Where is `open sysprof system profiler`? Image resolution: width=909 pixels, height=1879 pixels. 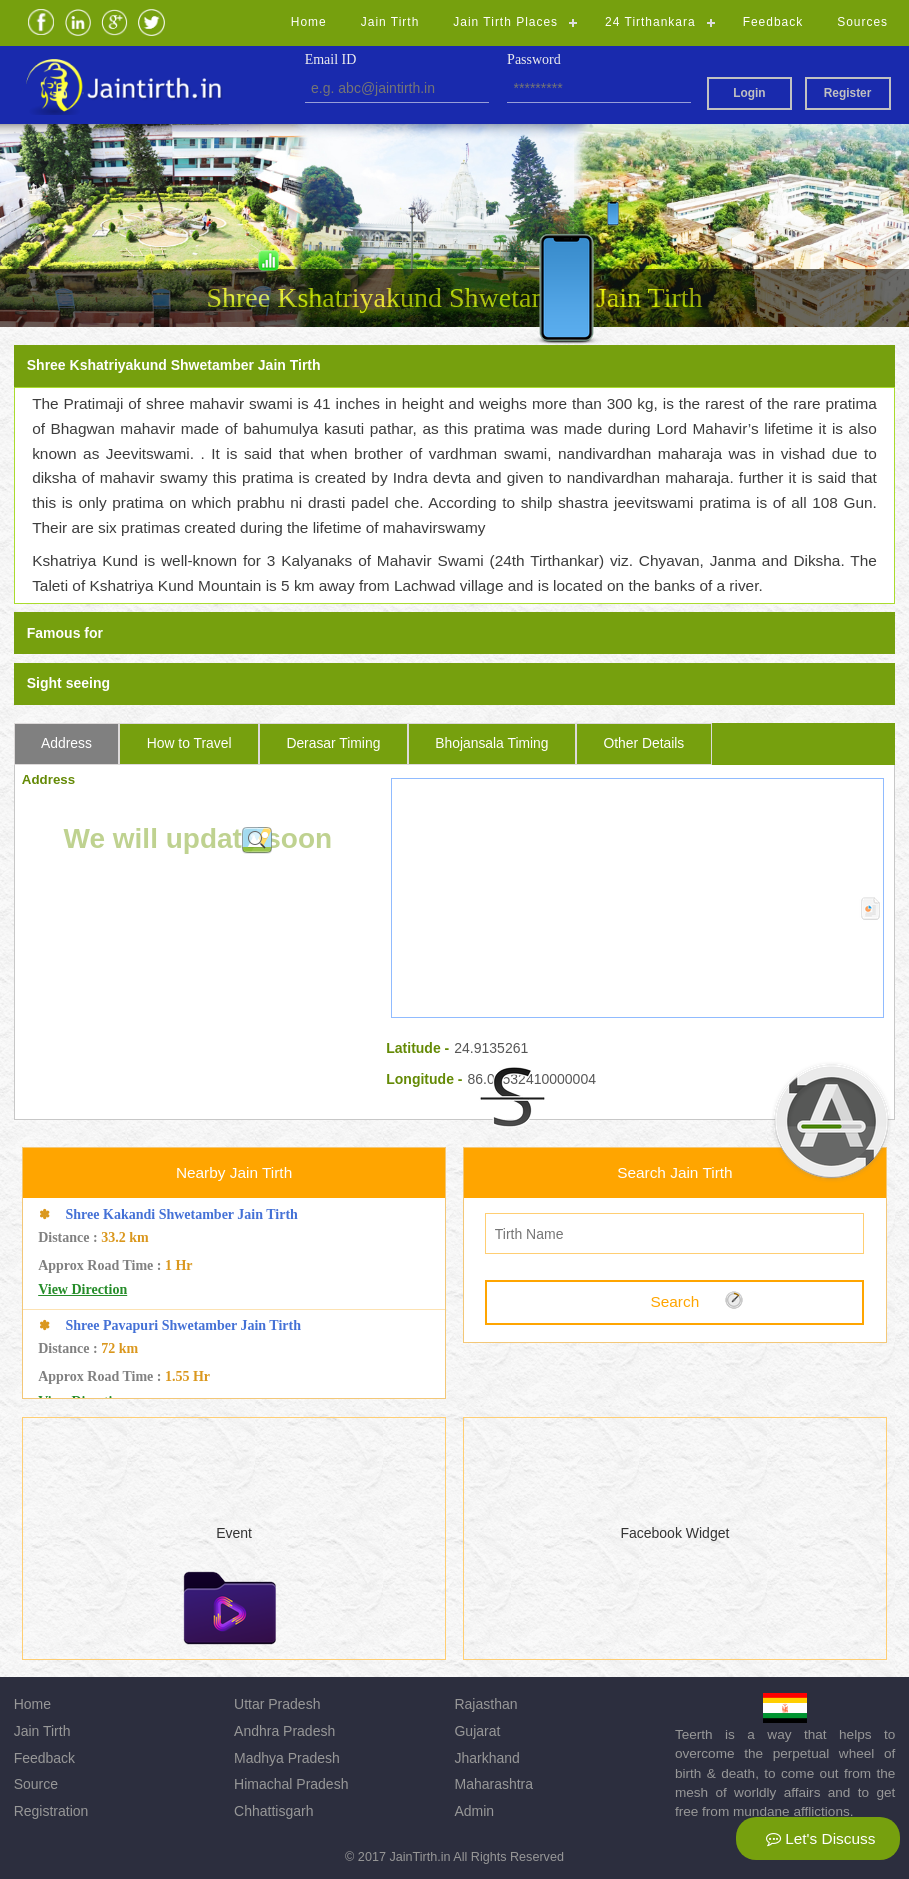
open sysprof system profiler is located at coordinates (734, 1300).